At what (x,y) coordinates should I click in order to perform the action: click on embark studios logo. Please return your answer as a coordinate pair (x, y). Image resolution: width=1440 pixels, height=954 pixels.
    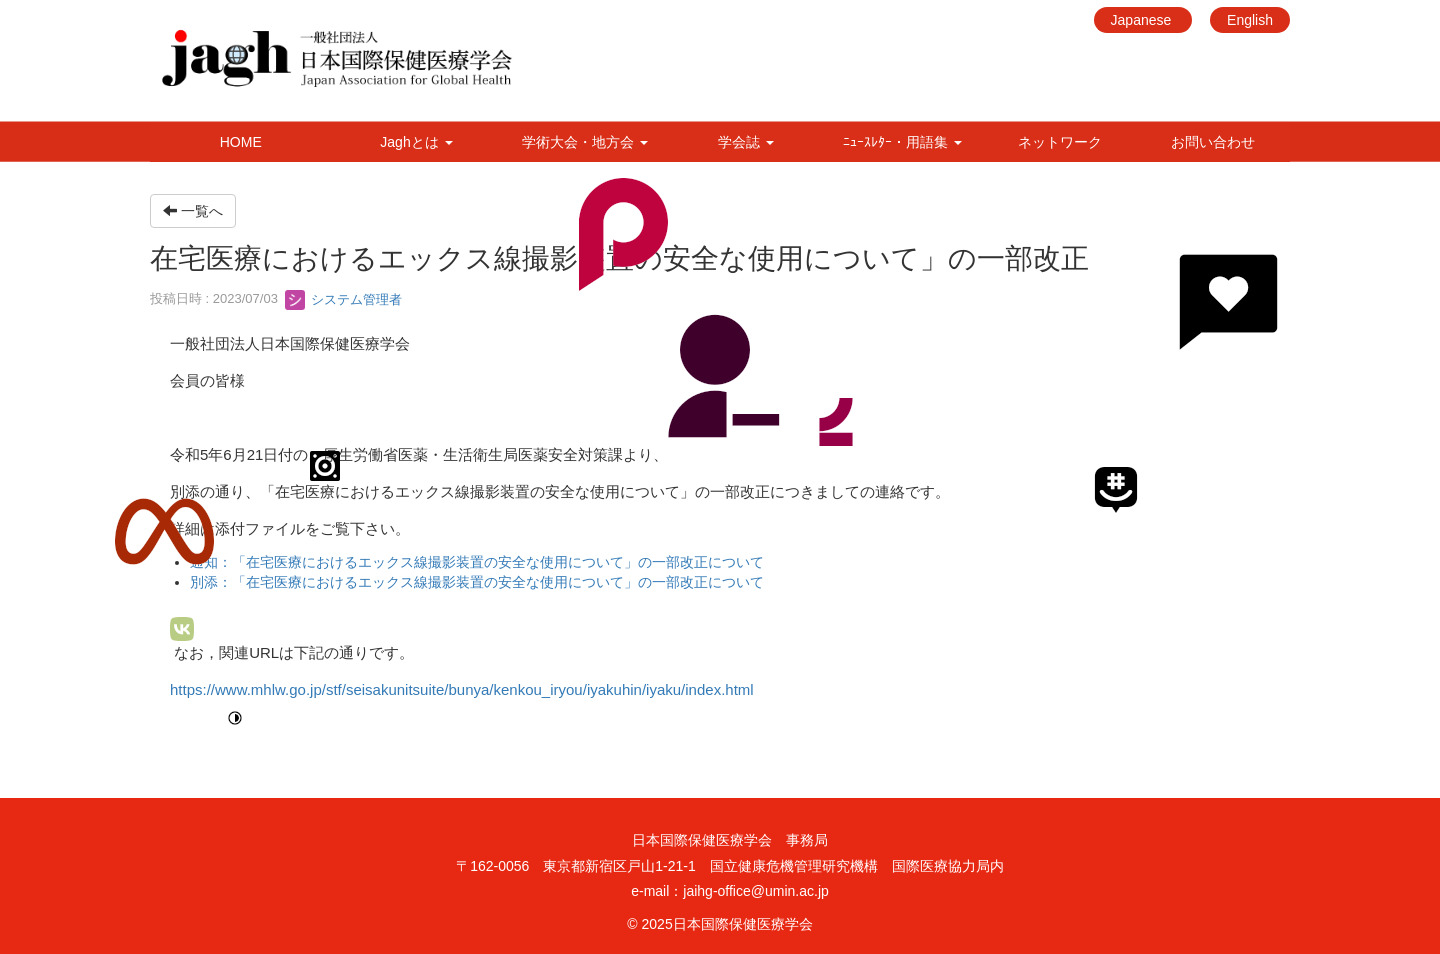
    Looking at the image, I should click on (836, 422).